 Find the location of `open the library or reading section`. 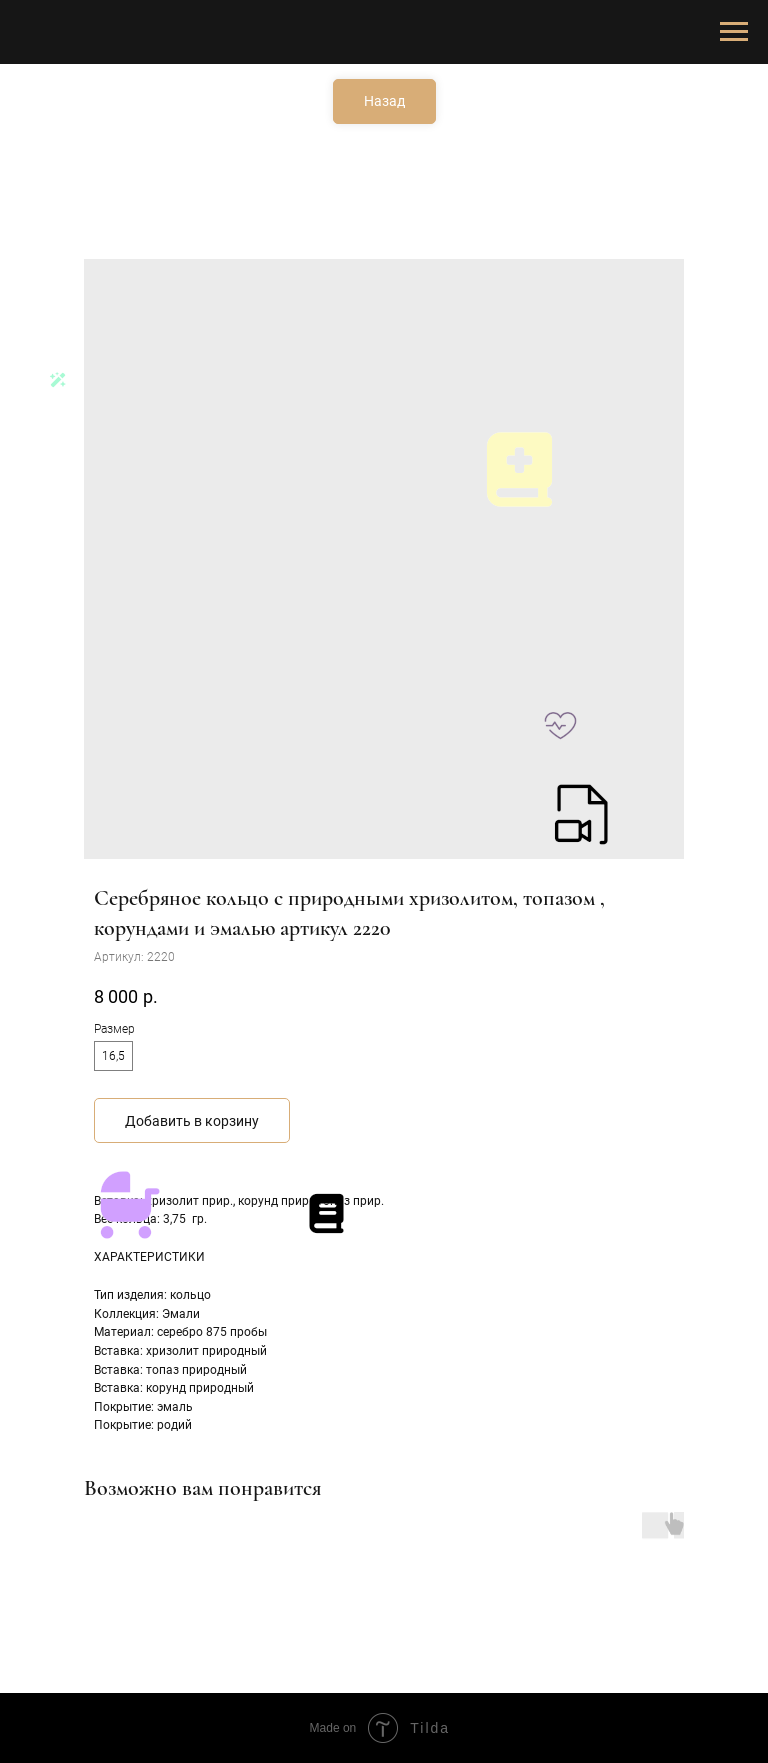

open the library or reading section is located at coordinates (326, 1213).